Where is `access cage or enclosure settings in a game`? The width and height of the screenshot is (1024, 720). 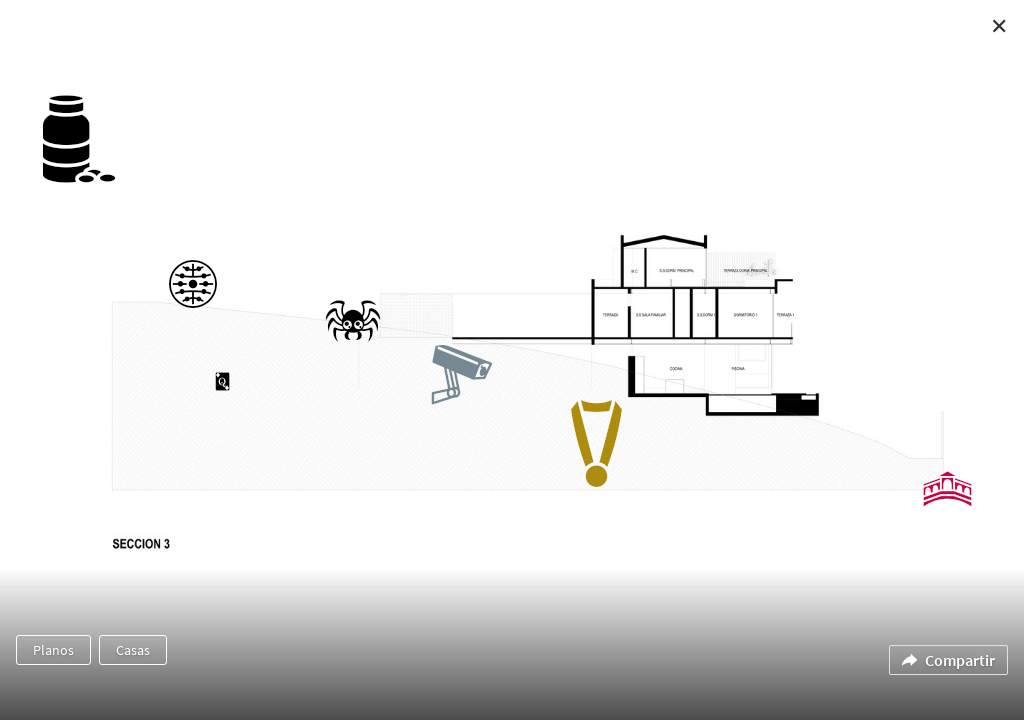
access cage or enclosure settings in a game is located at coordinates (193, 284).